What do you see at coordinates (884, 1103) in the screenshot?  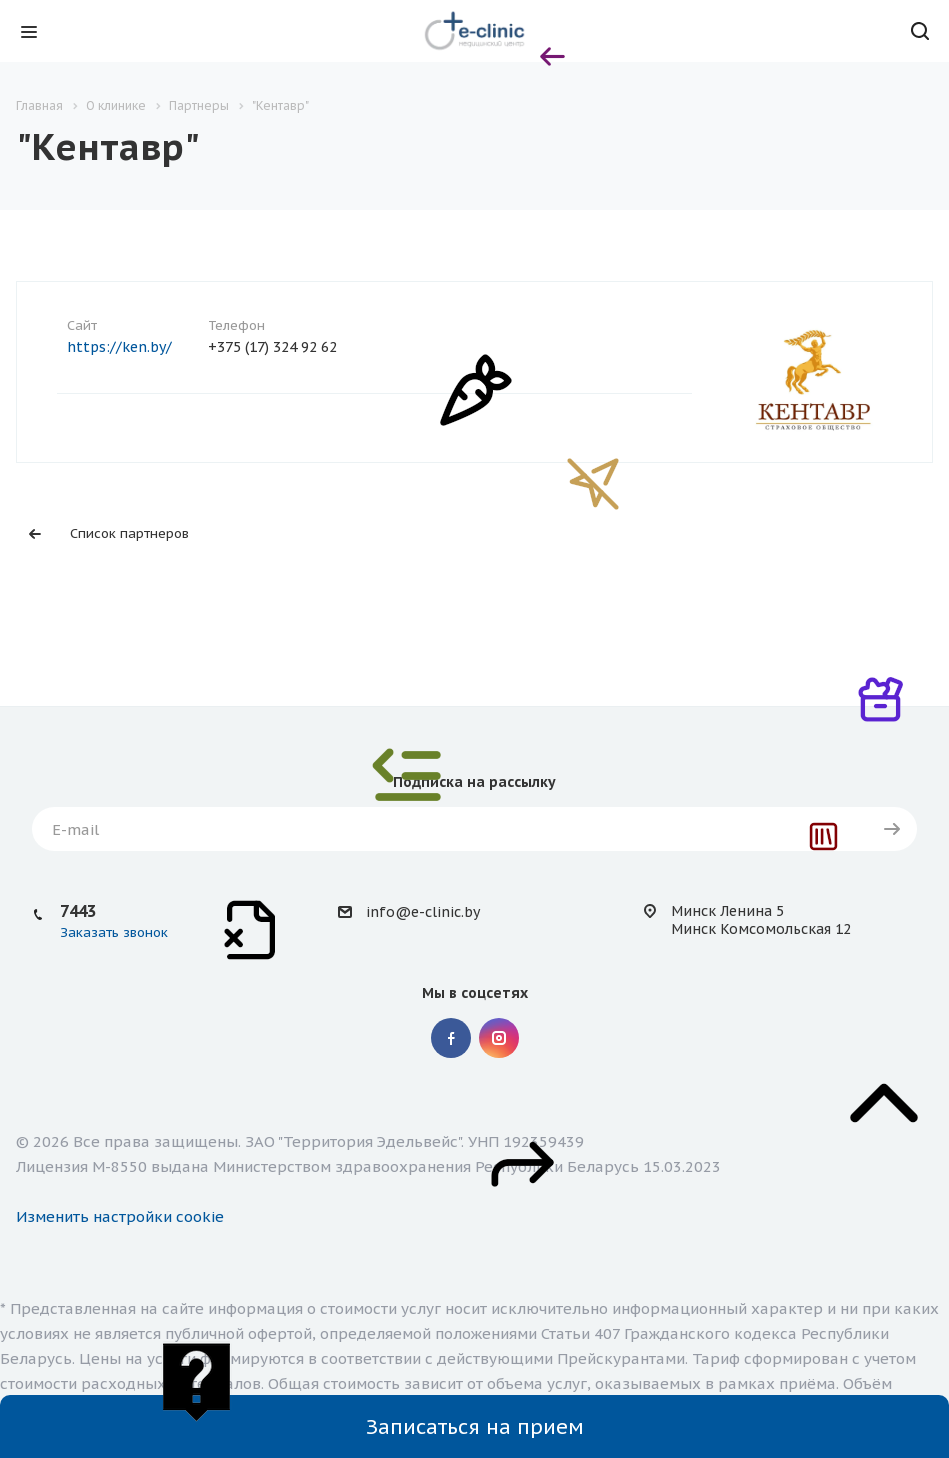 I see `collapse an expanded section` at bounding box center [884, 1103].